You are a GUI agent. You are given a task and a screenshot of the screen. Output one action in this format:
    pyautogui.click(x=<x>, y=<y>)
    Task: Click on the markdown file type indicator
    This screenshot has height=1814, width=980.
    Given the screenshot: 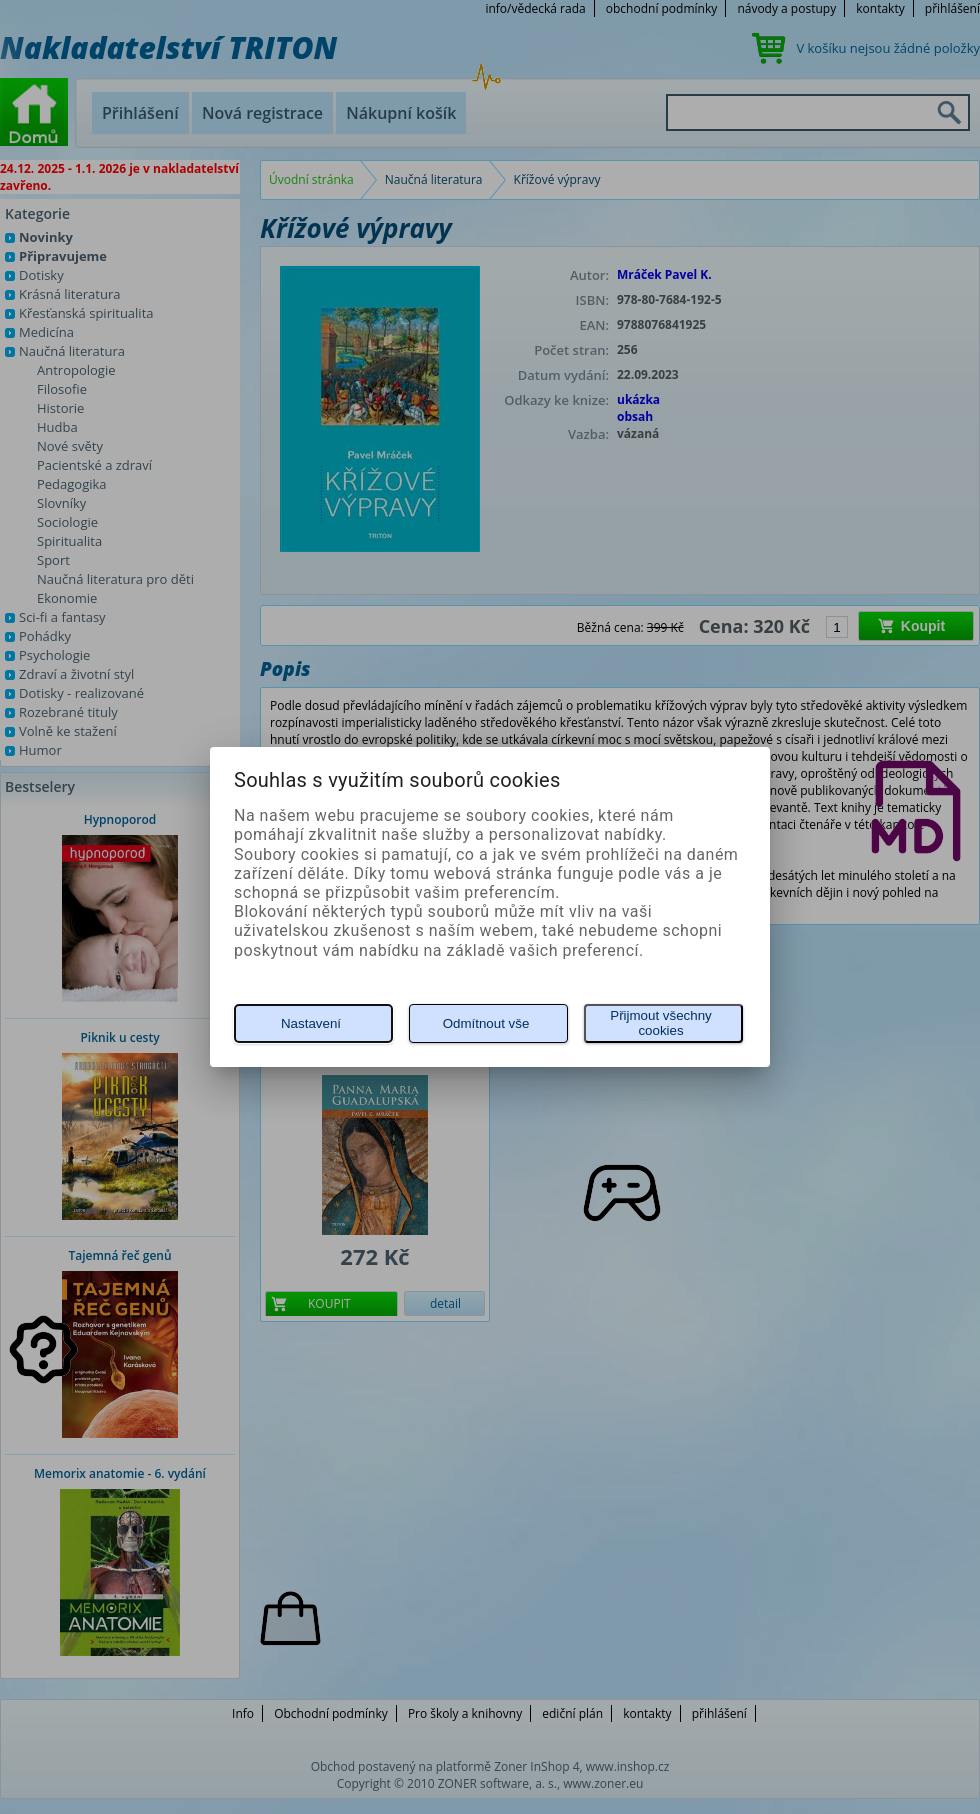 What is the action you would take?
    pyautogui.click(x=918, y=811)
    